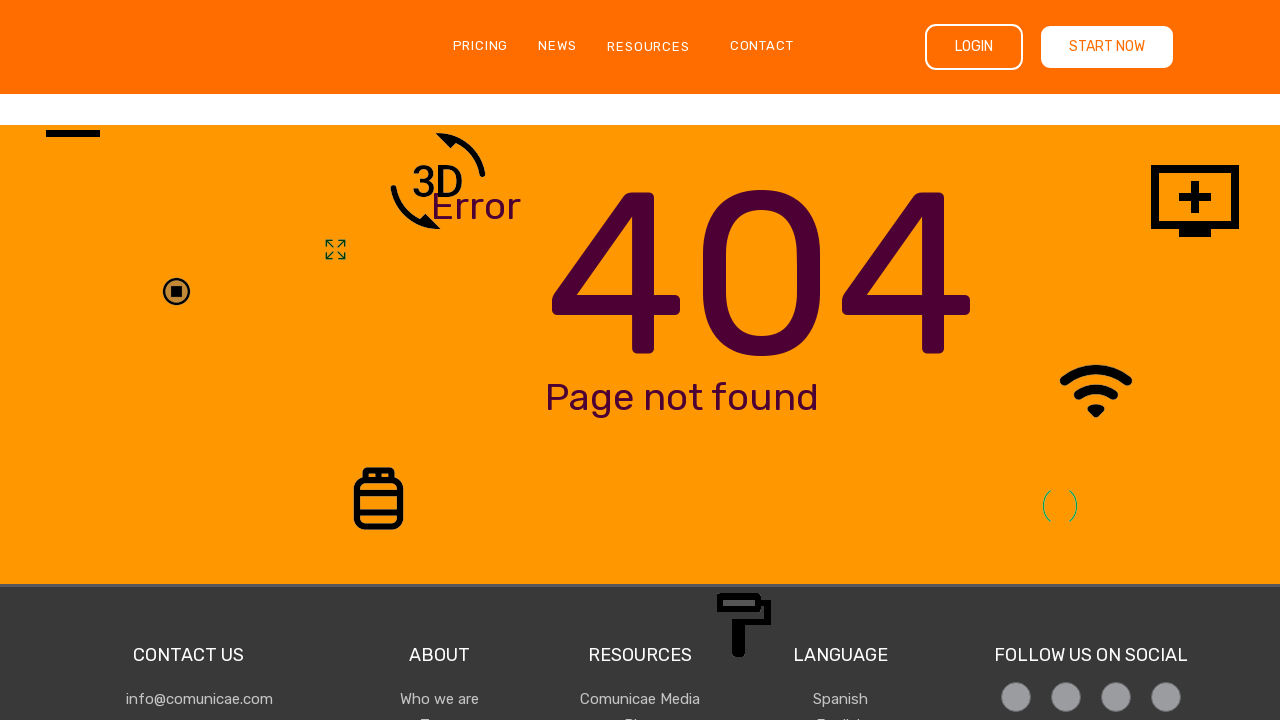 This screenshot has width=1280, height=720. I want to click on expand to fullscreen mode, so click(335, 249).